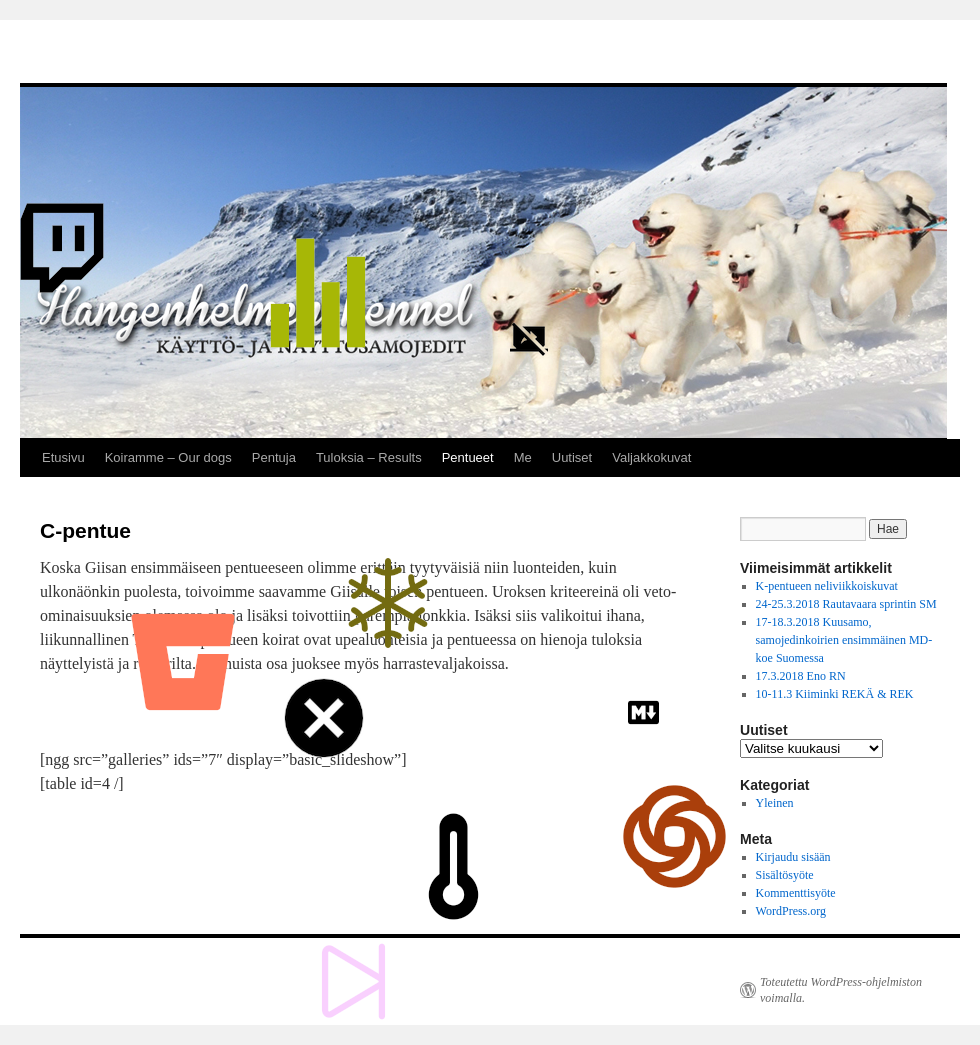  I want to click on view statistics and analytics, so click(318, 293).